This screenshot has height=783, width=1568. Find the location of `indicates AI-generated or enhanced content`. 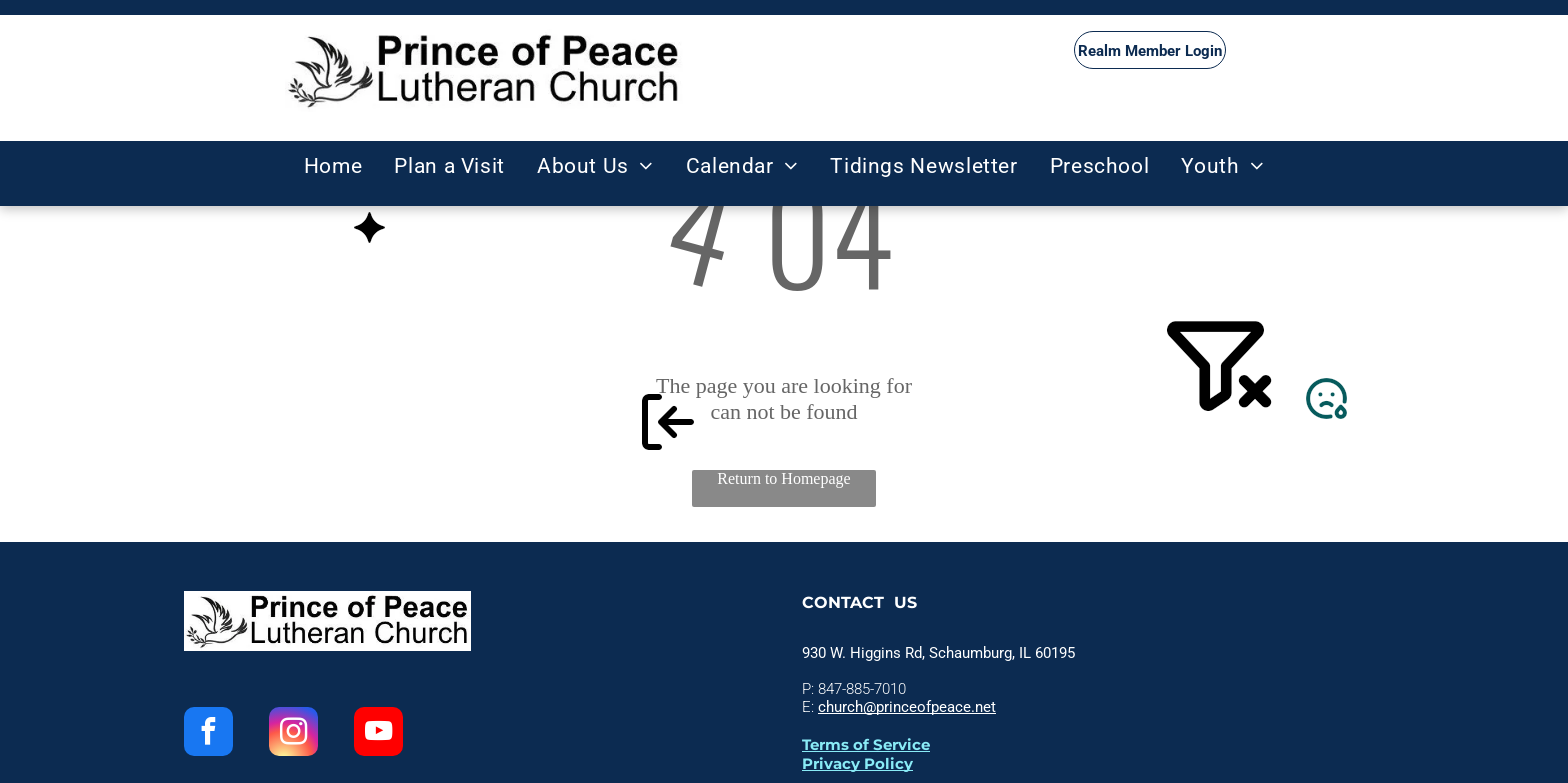

indicates AI-generated or enhanced content is located at coordinates (369, 227).